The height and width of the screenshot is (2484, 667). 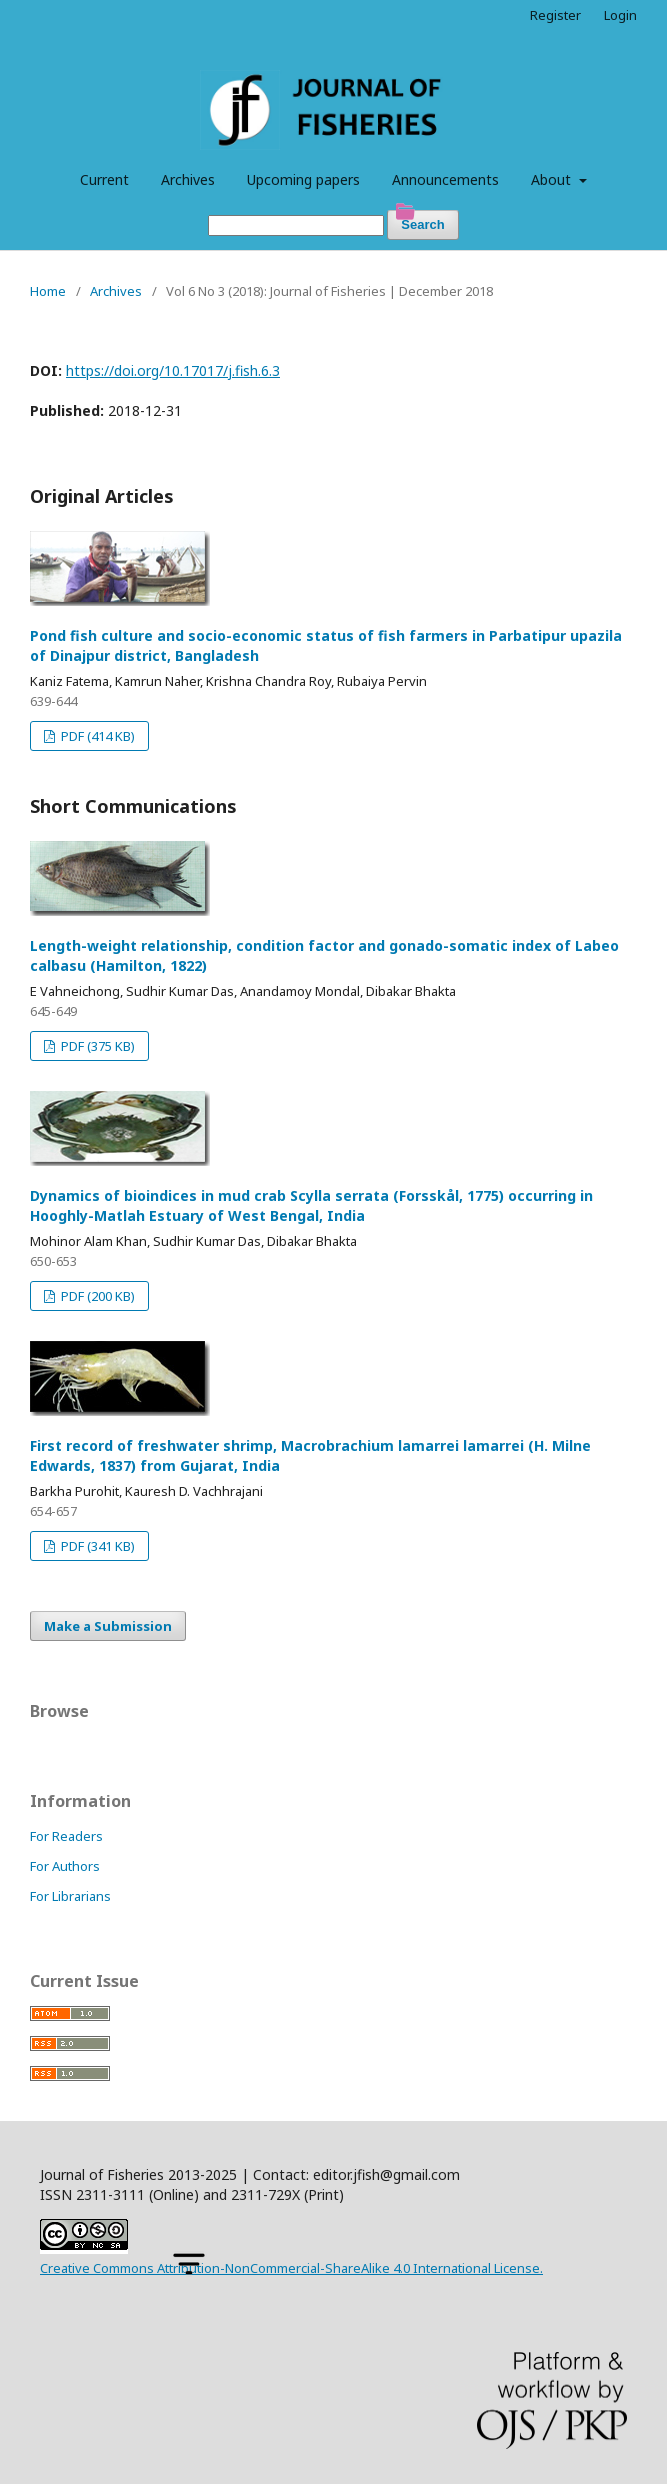 I want to click on filter or sort list items, so click(x=189, y=2264).